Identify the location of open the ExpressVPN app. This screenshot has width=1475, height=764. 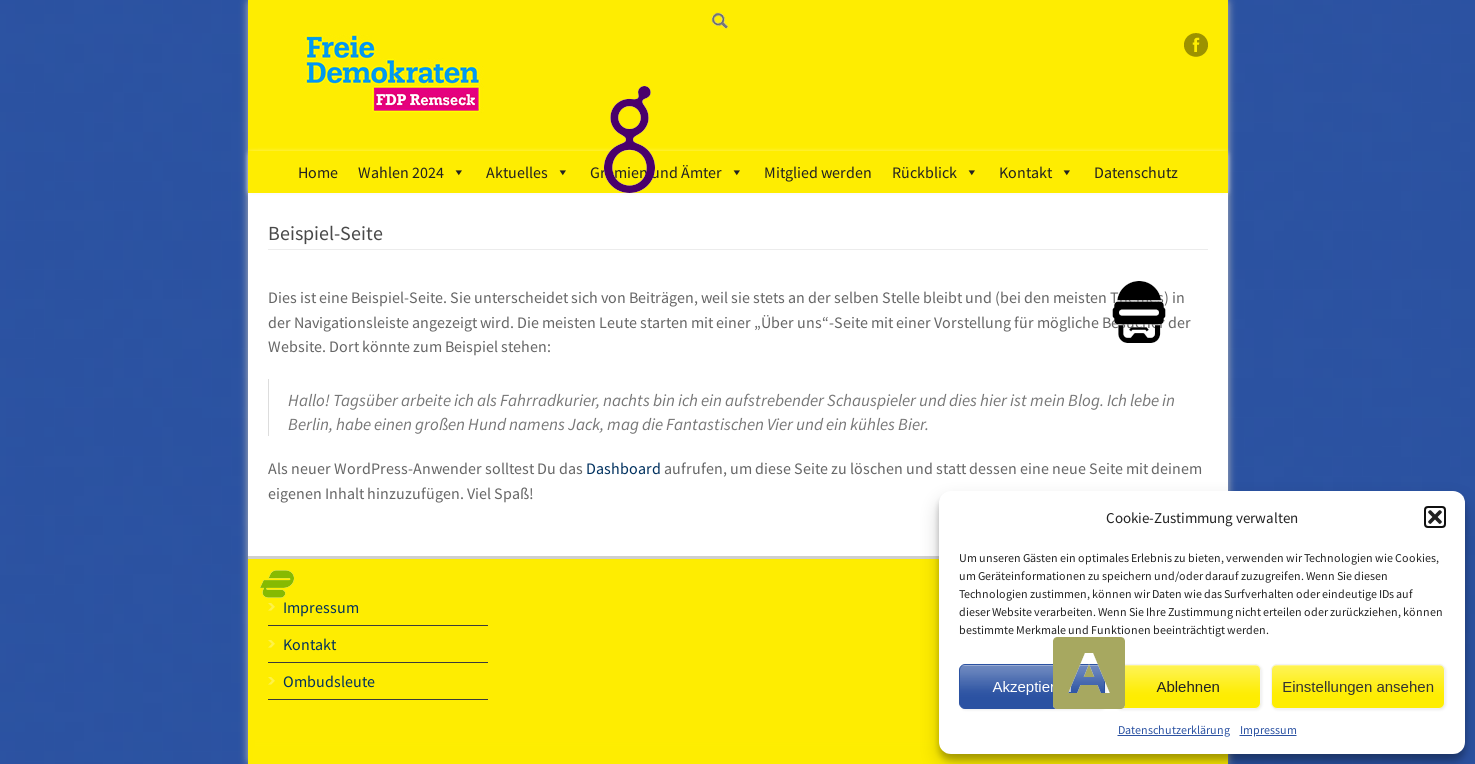
(277, 584).